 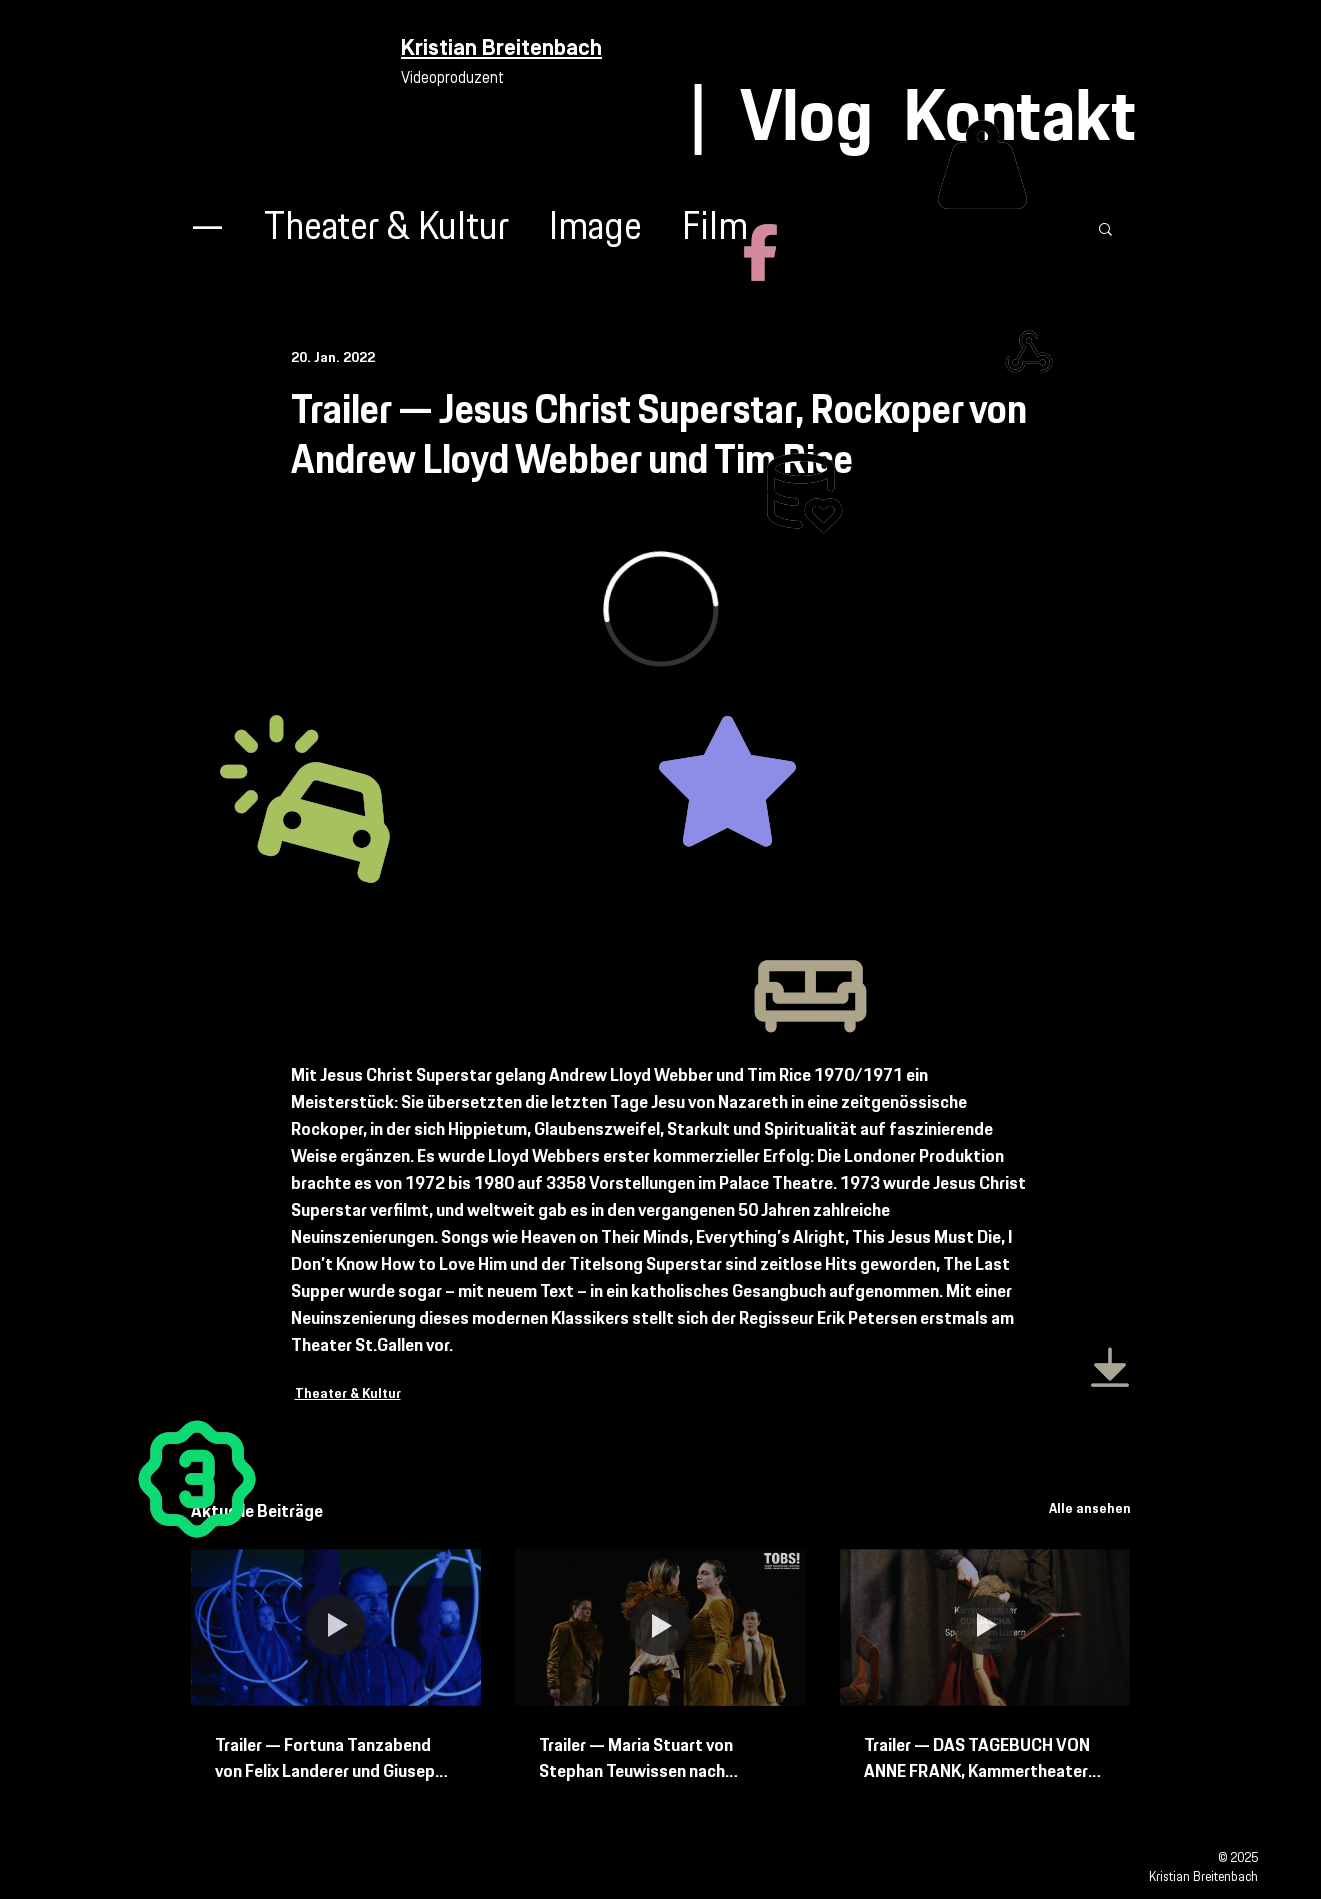 I want to click on enable picture-in-picture mode, so click(x=887, y=745).